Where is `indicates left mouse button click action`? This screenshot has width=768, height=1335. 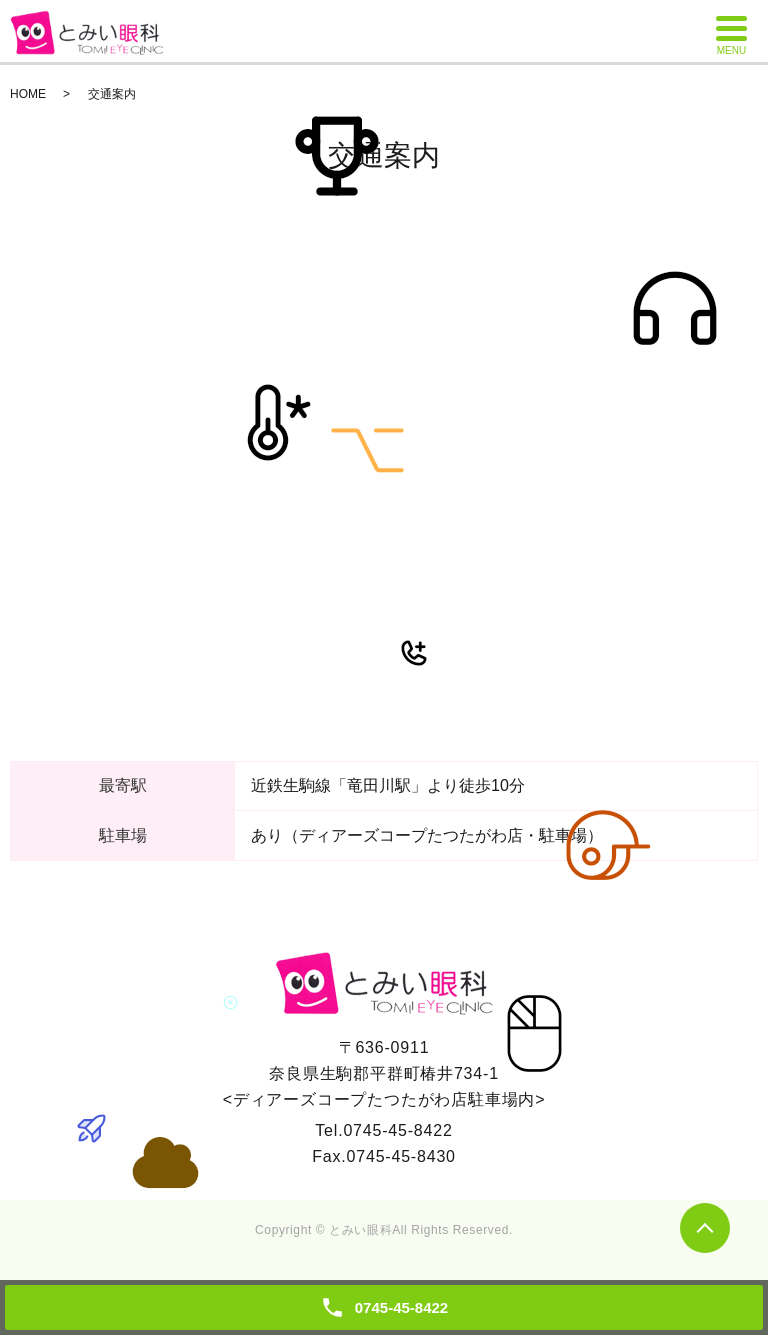 indicates left mouse button click action is located at coordinates (534, 1033).